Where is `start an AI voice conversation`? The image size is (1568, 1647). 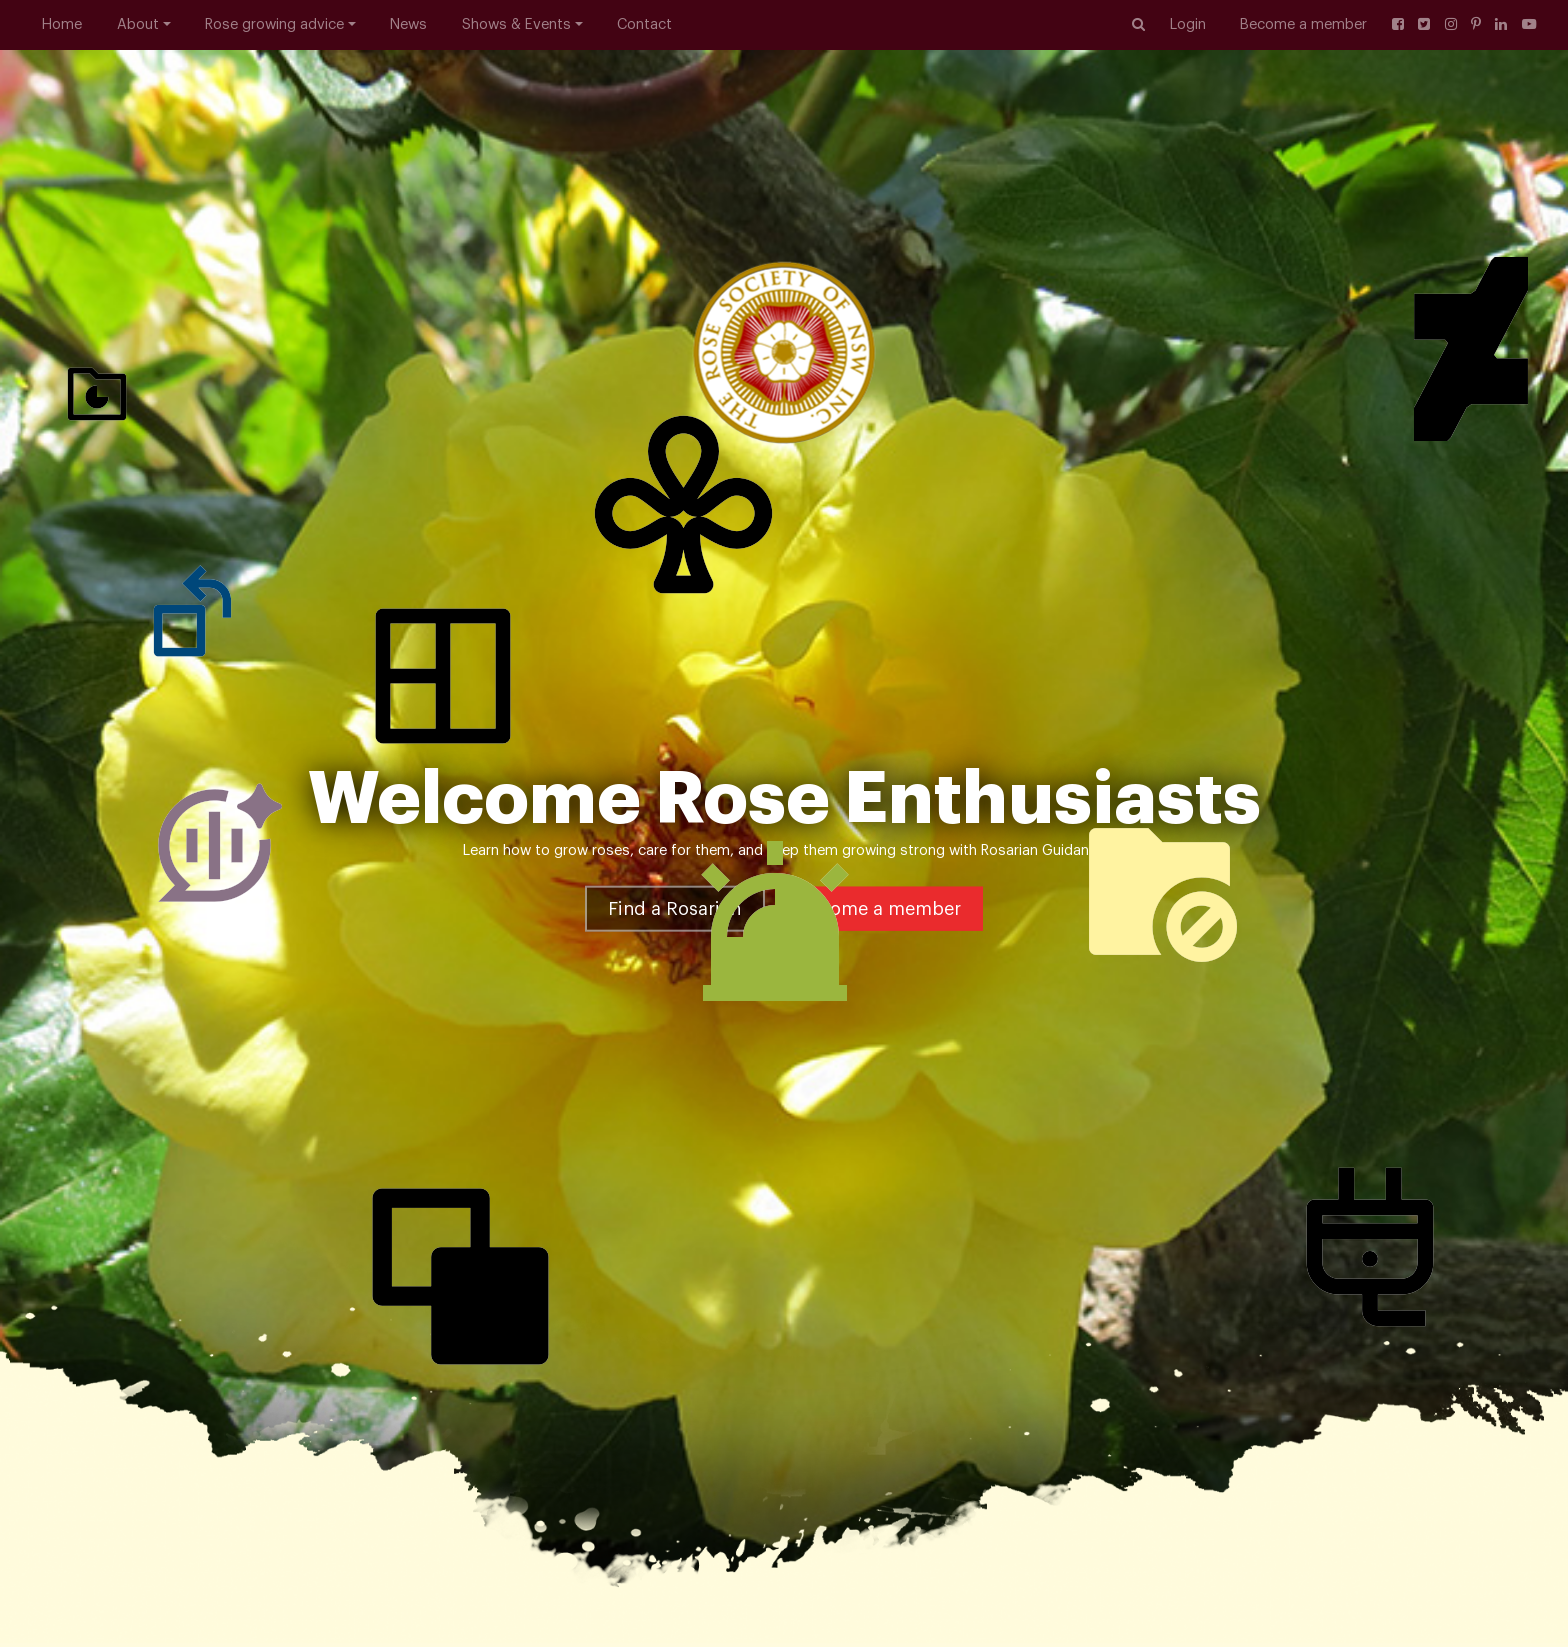
start an AI voice conversation is located at coordinates (214, 845).